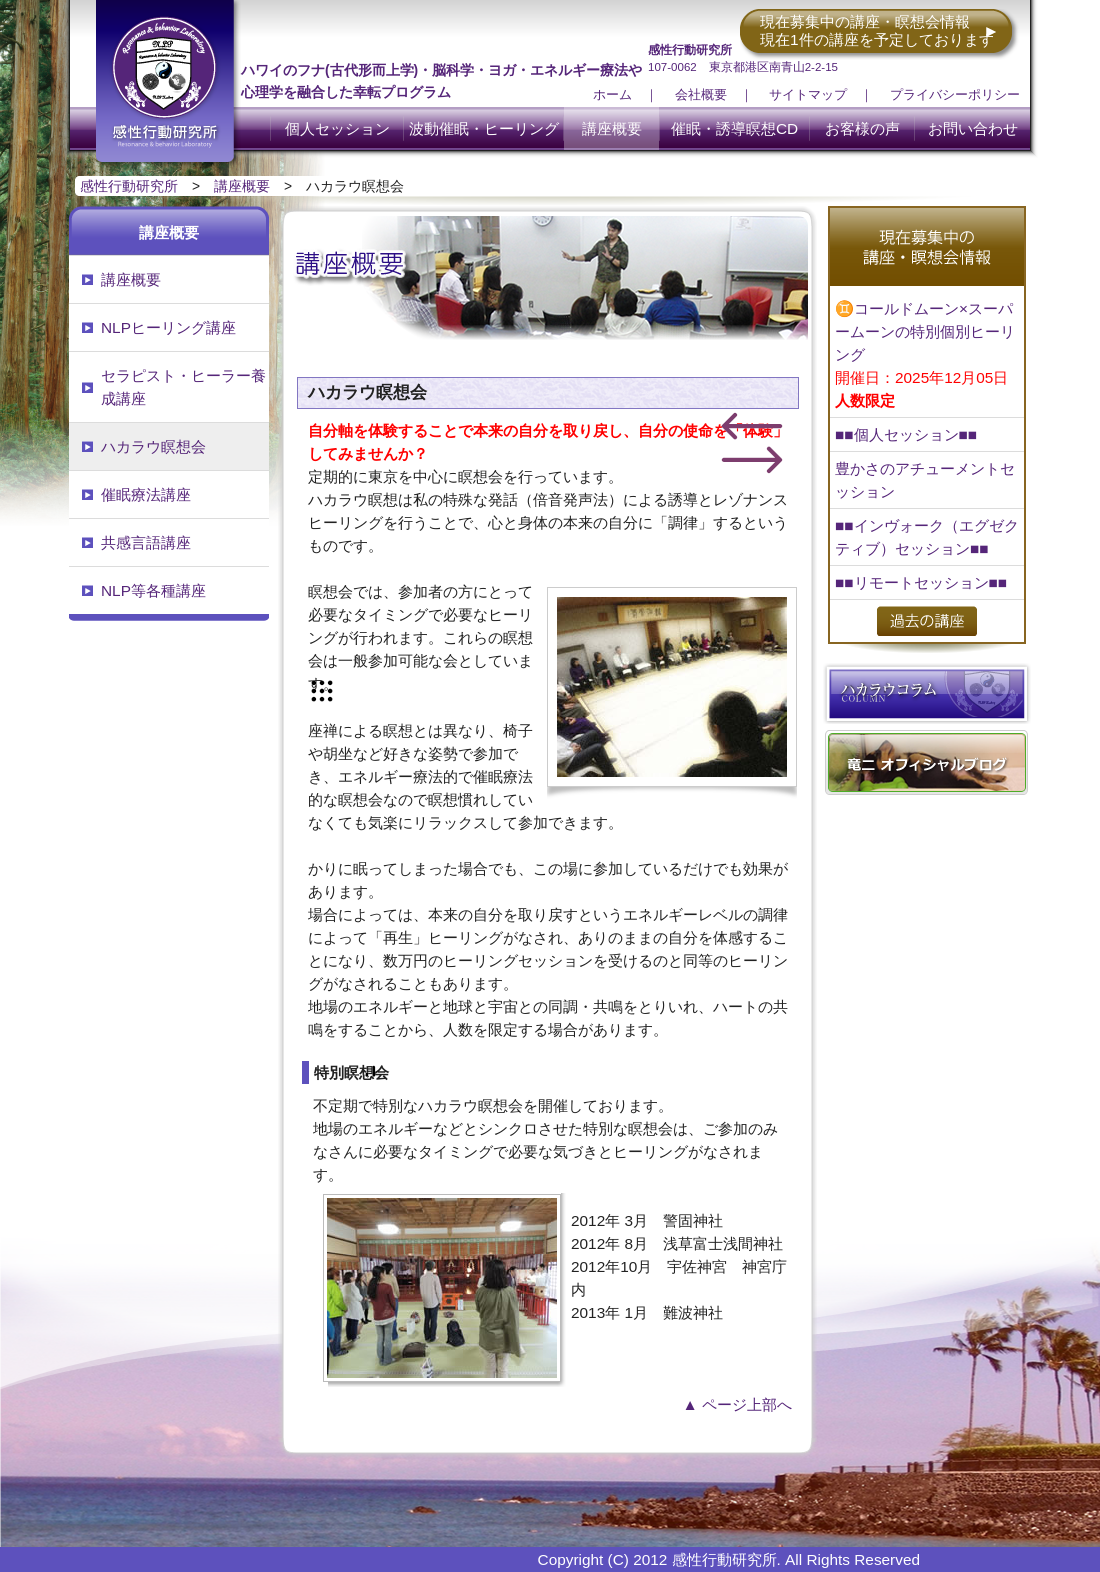  I want to click on indicates weak cellular network signal, so click(382, 1063).